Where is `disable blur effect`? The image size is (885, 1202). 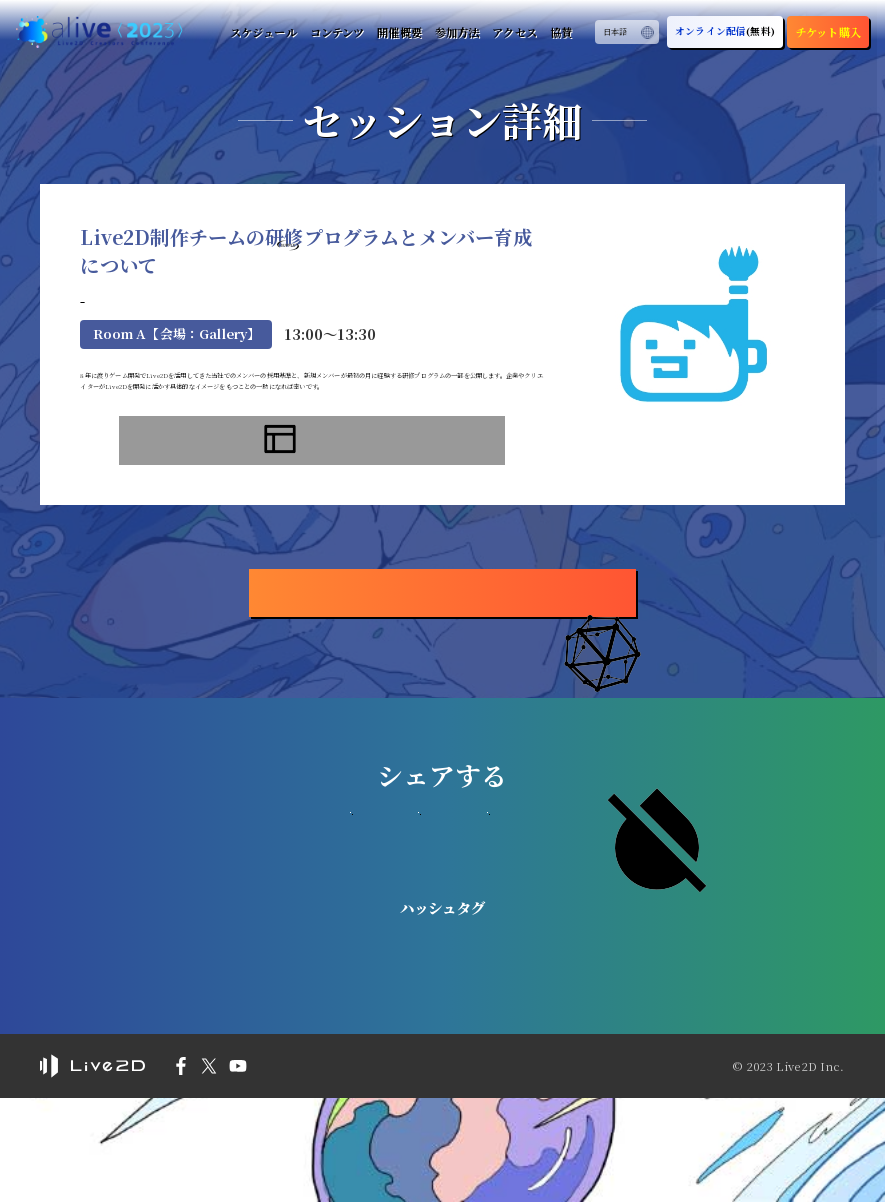 disable blur effect is located at coordinates (657, 843).